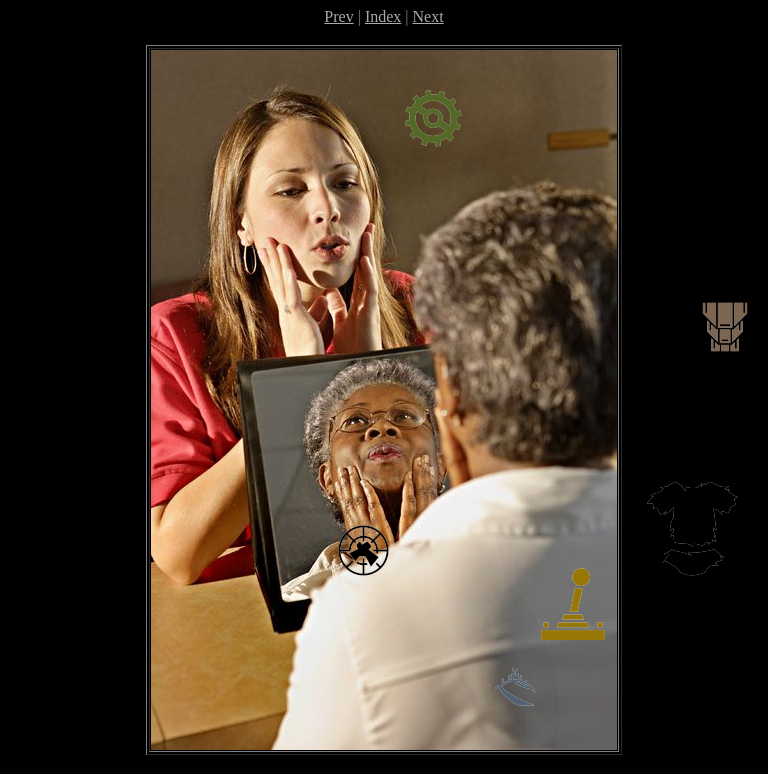  I want to click on view radar or detection range settings, so click(363, 550).